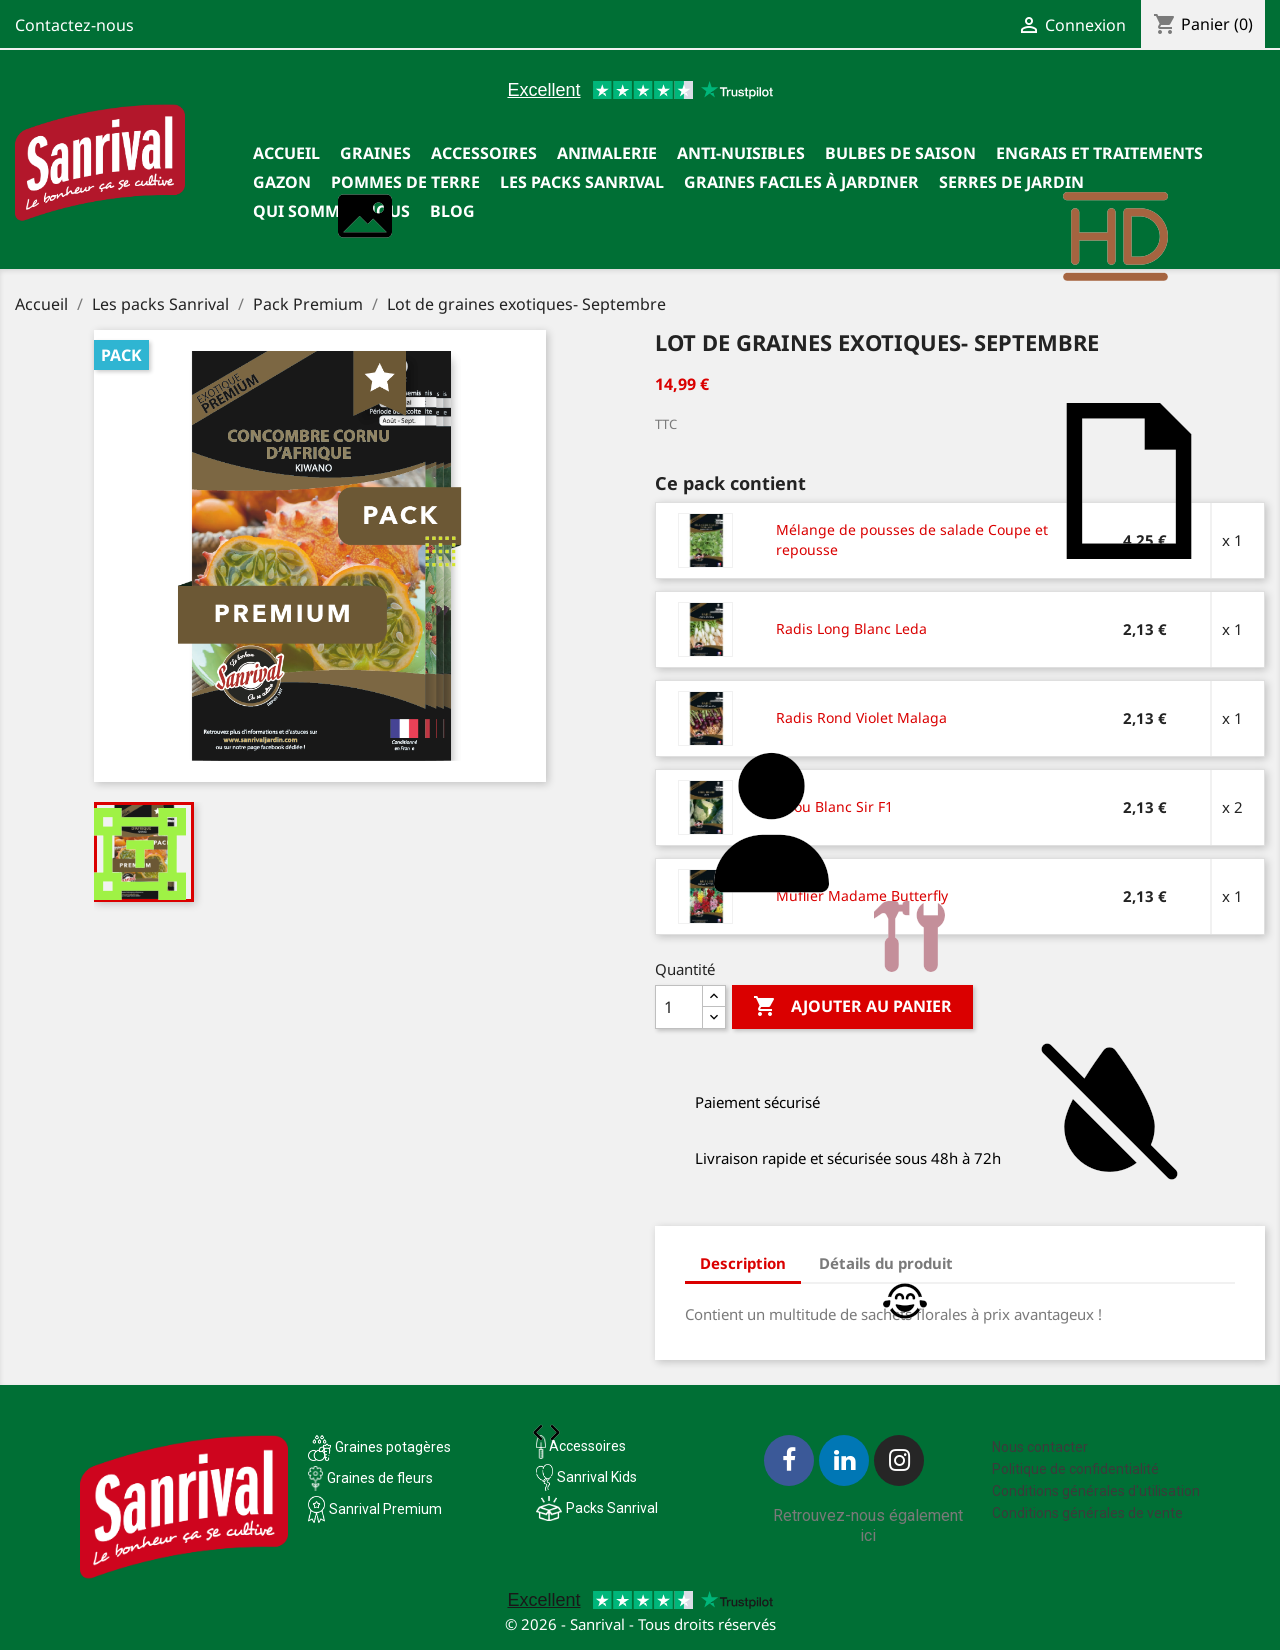  What do you see at coordinates (140, 854) in the screenshot?
I see `insert a text box or text field` at bounding box center [140, 854].